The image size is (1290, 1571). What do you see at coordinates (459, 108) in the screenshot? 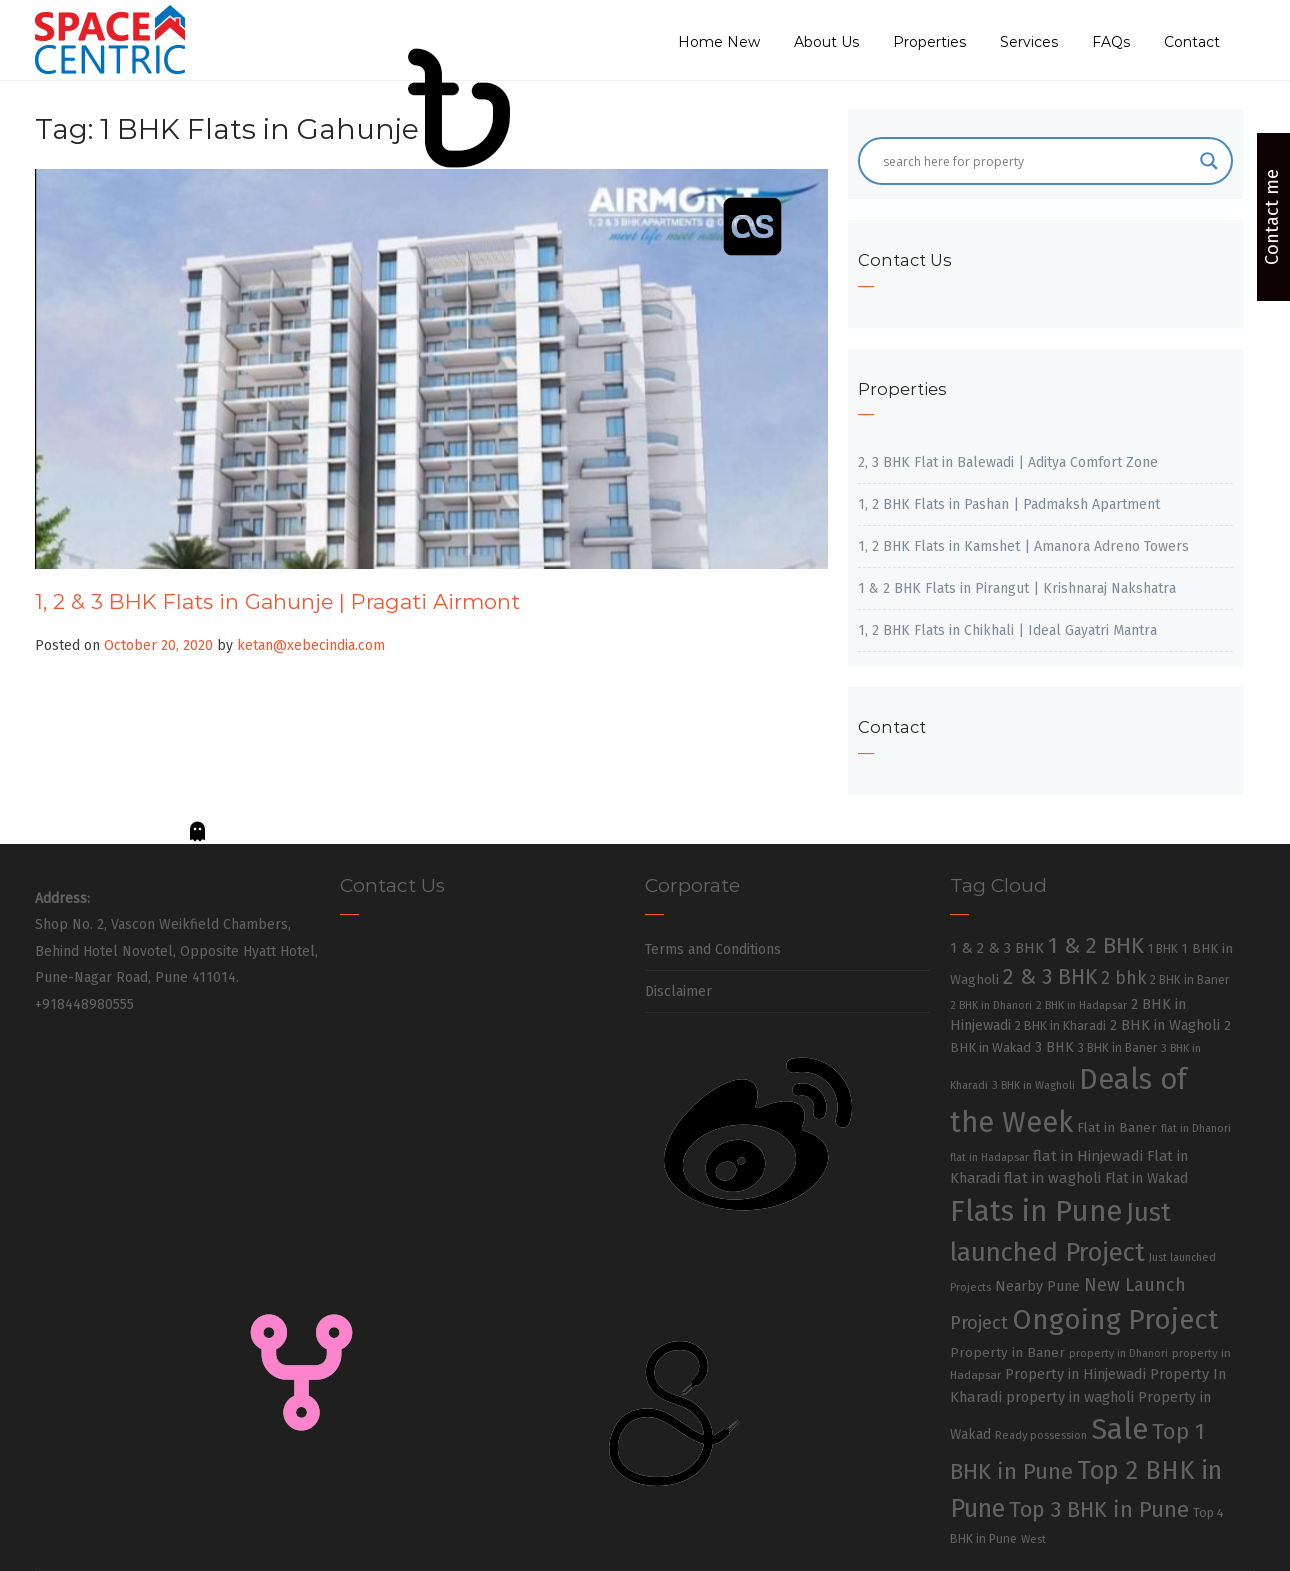
I see `indicates price or amount in bangladeshi taka` at bounding box center [459, 108].